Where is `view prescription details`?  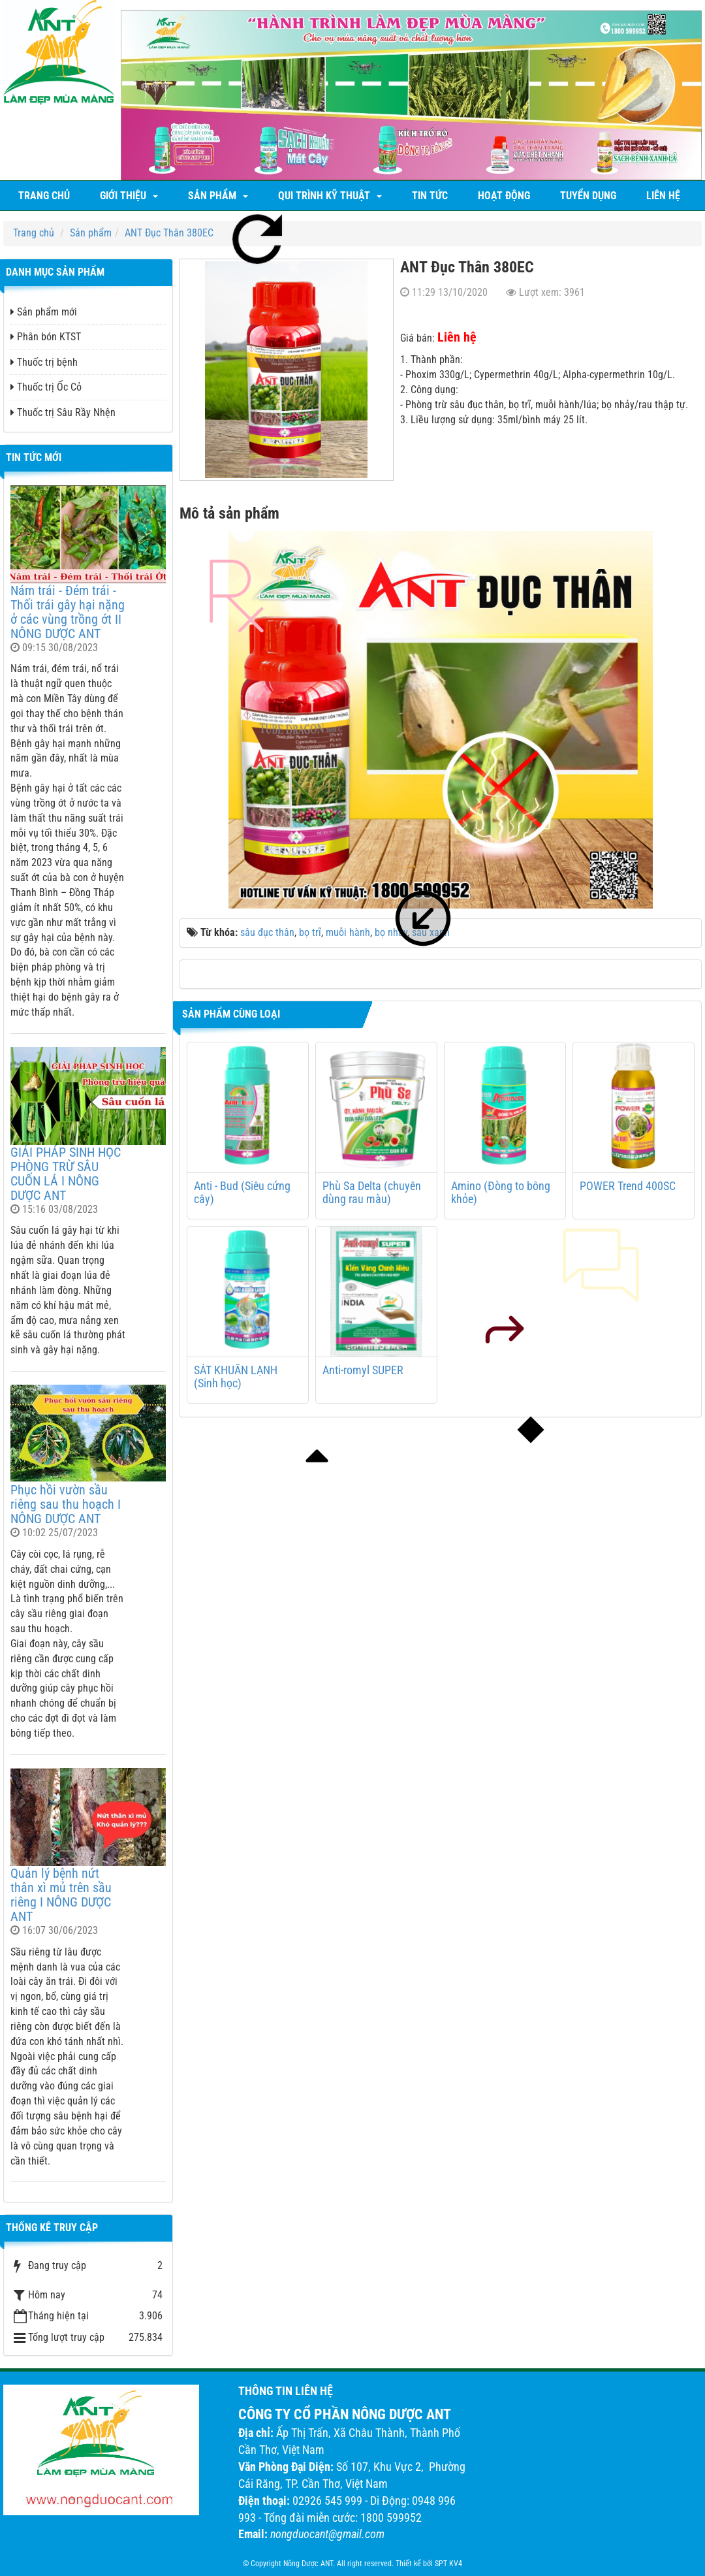
view prescription details is located at coordinates (233, 596).